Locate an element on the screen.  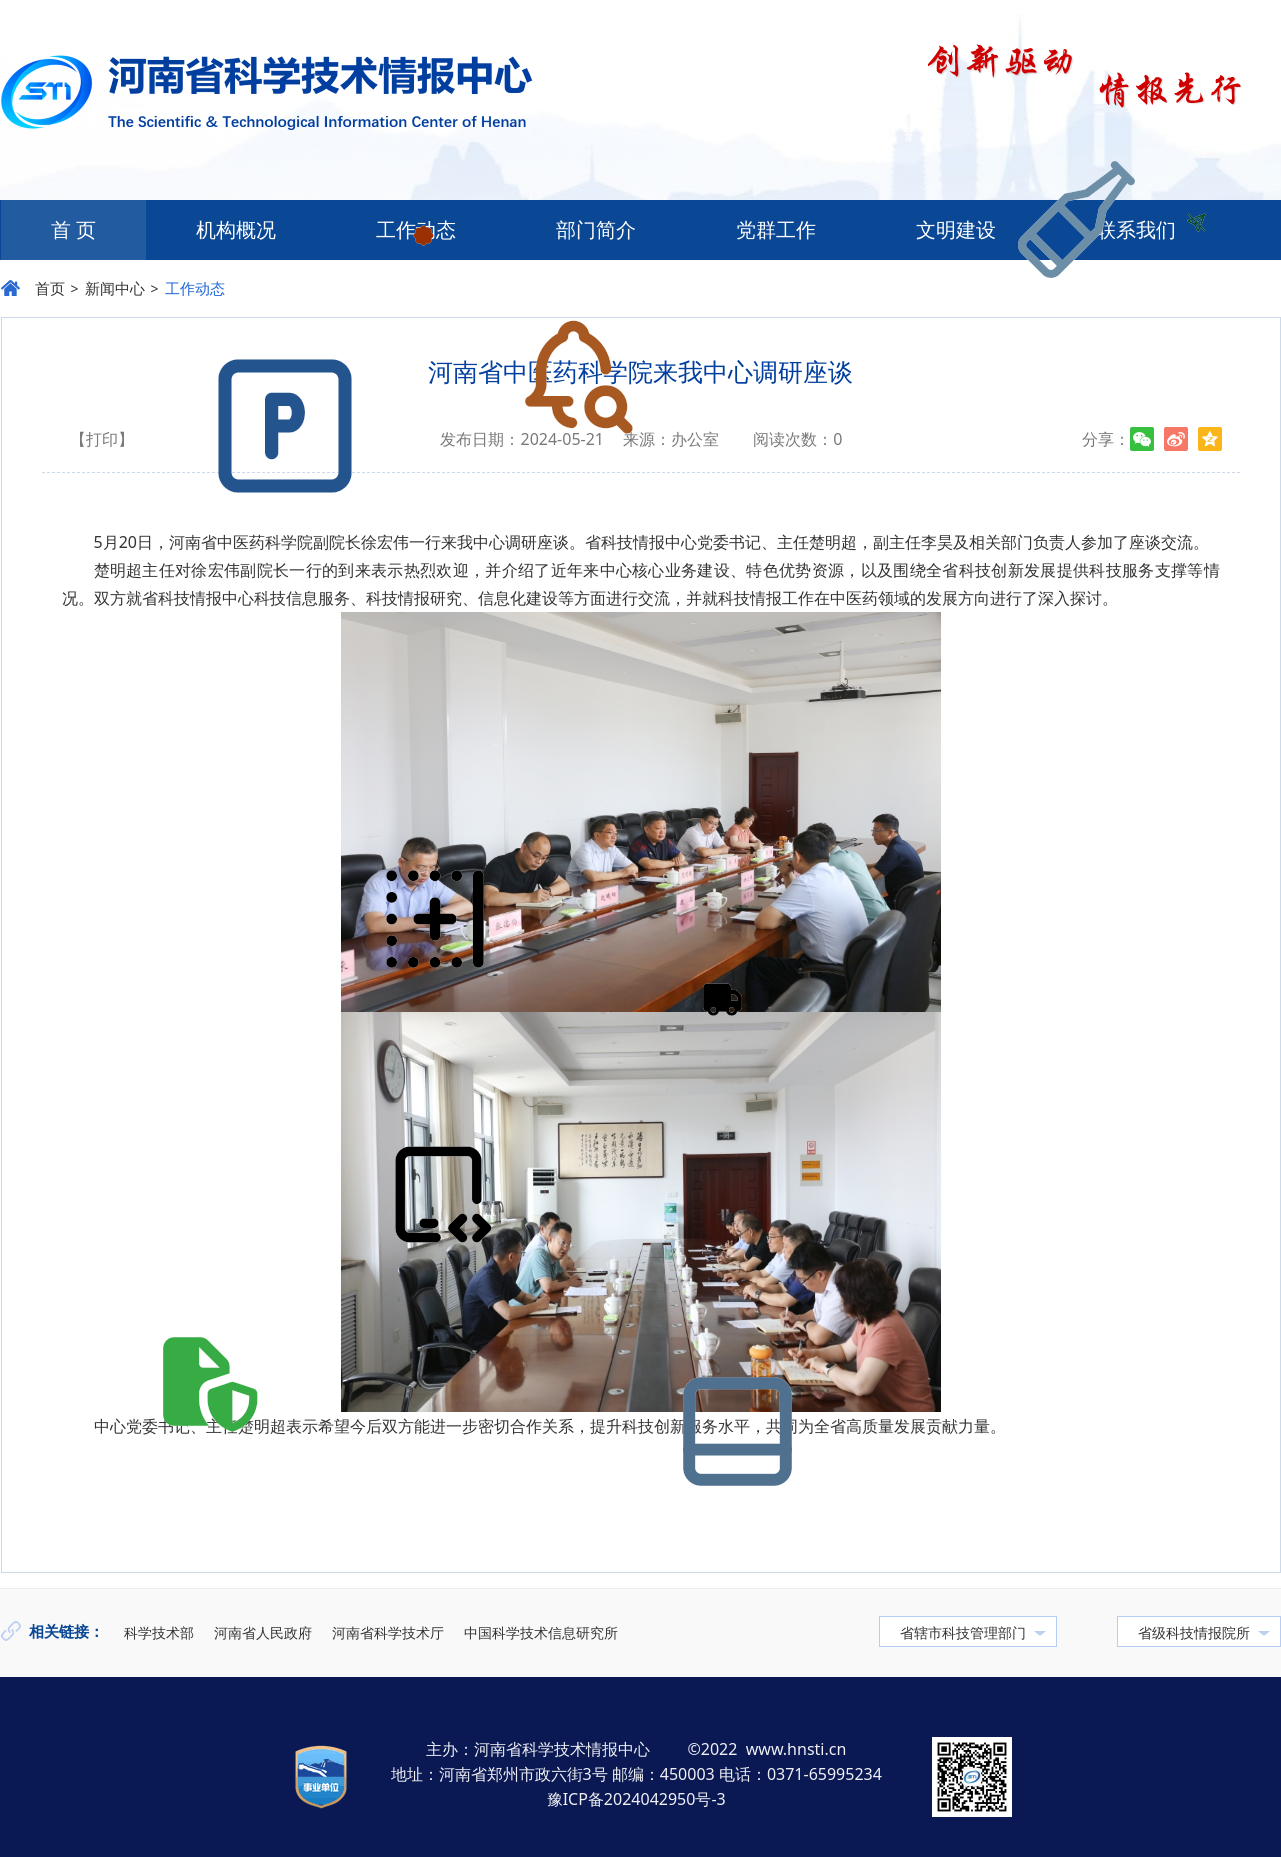
indicates a protected or secure file is located at coordinates (207, 1381).